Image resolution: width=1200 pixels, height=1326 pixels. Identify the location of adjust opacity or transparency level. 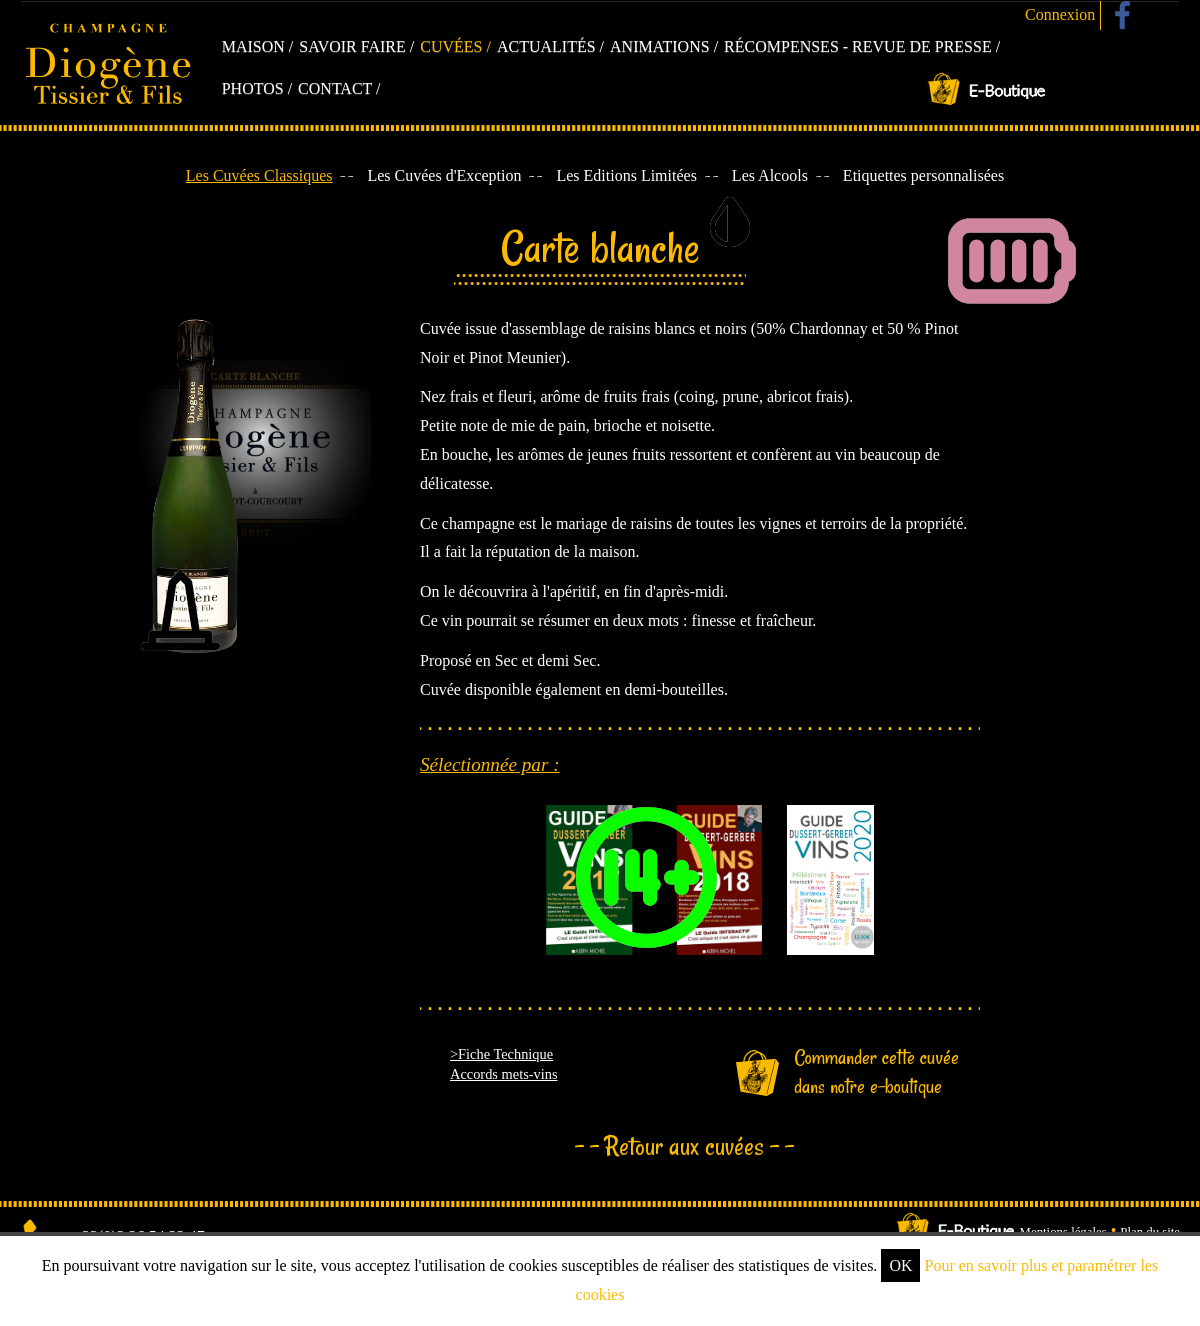
(730, 222).